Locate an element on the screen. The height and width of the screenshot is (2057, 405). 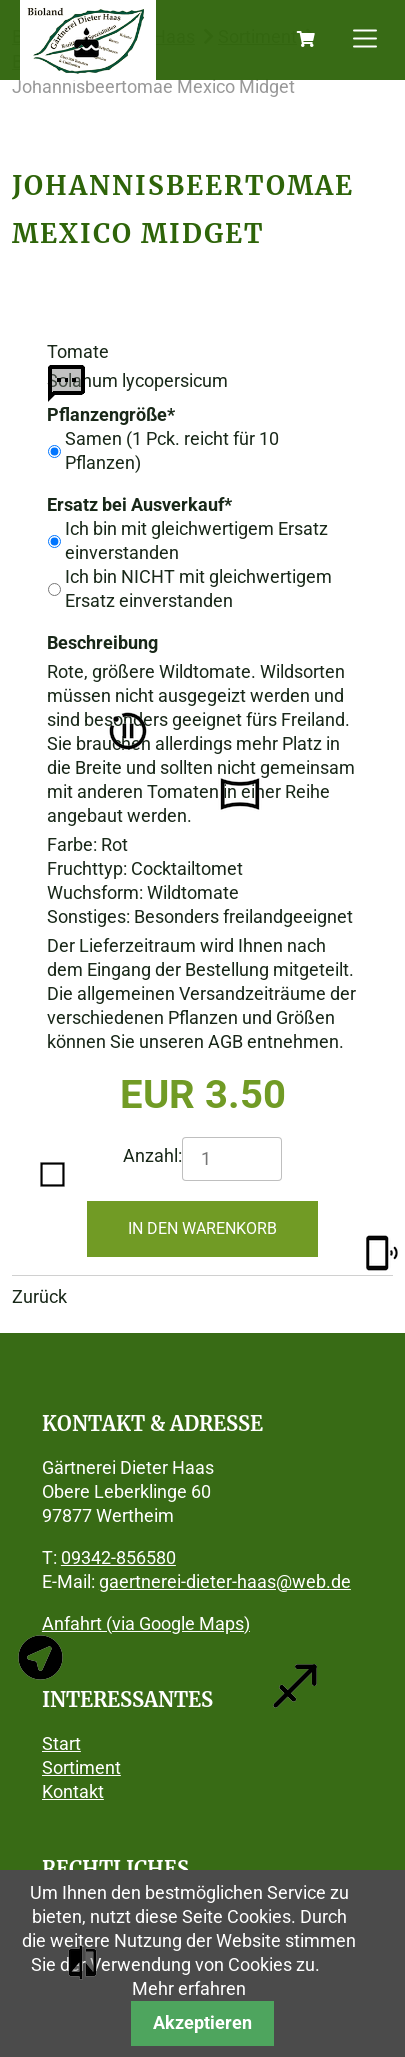
access location services is located at coordinates (40, 1657).